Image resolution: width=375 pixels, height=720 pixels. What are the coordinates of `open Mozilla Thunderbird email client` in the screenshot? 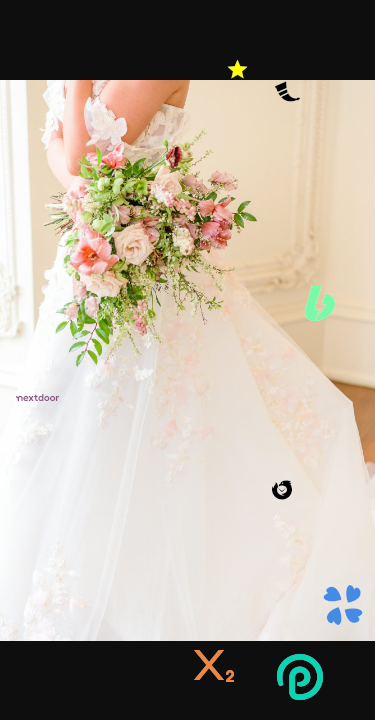 It's located at (282, 490).